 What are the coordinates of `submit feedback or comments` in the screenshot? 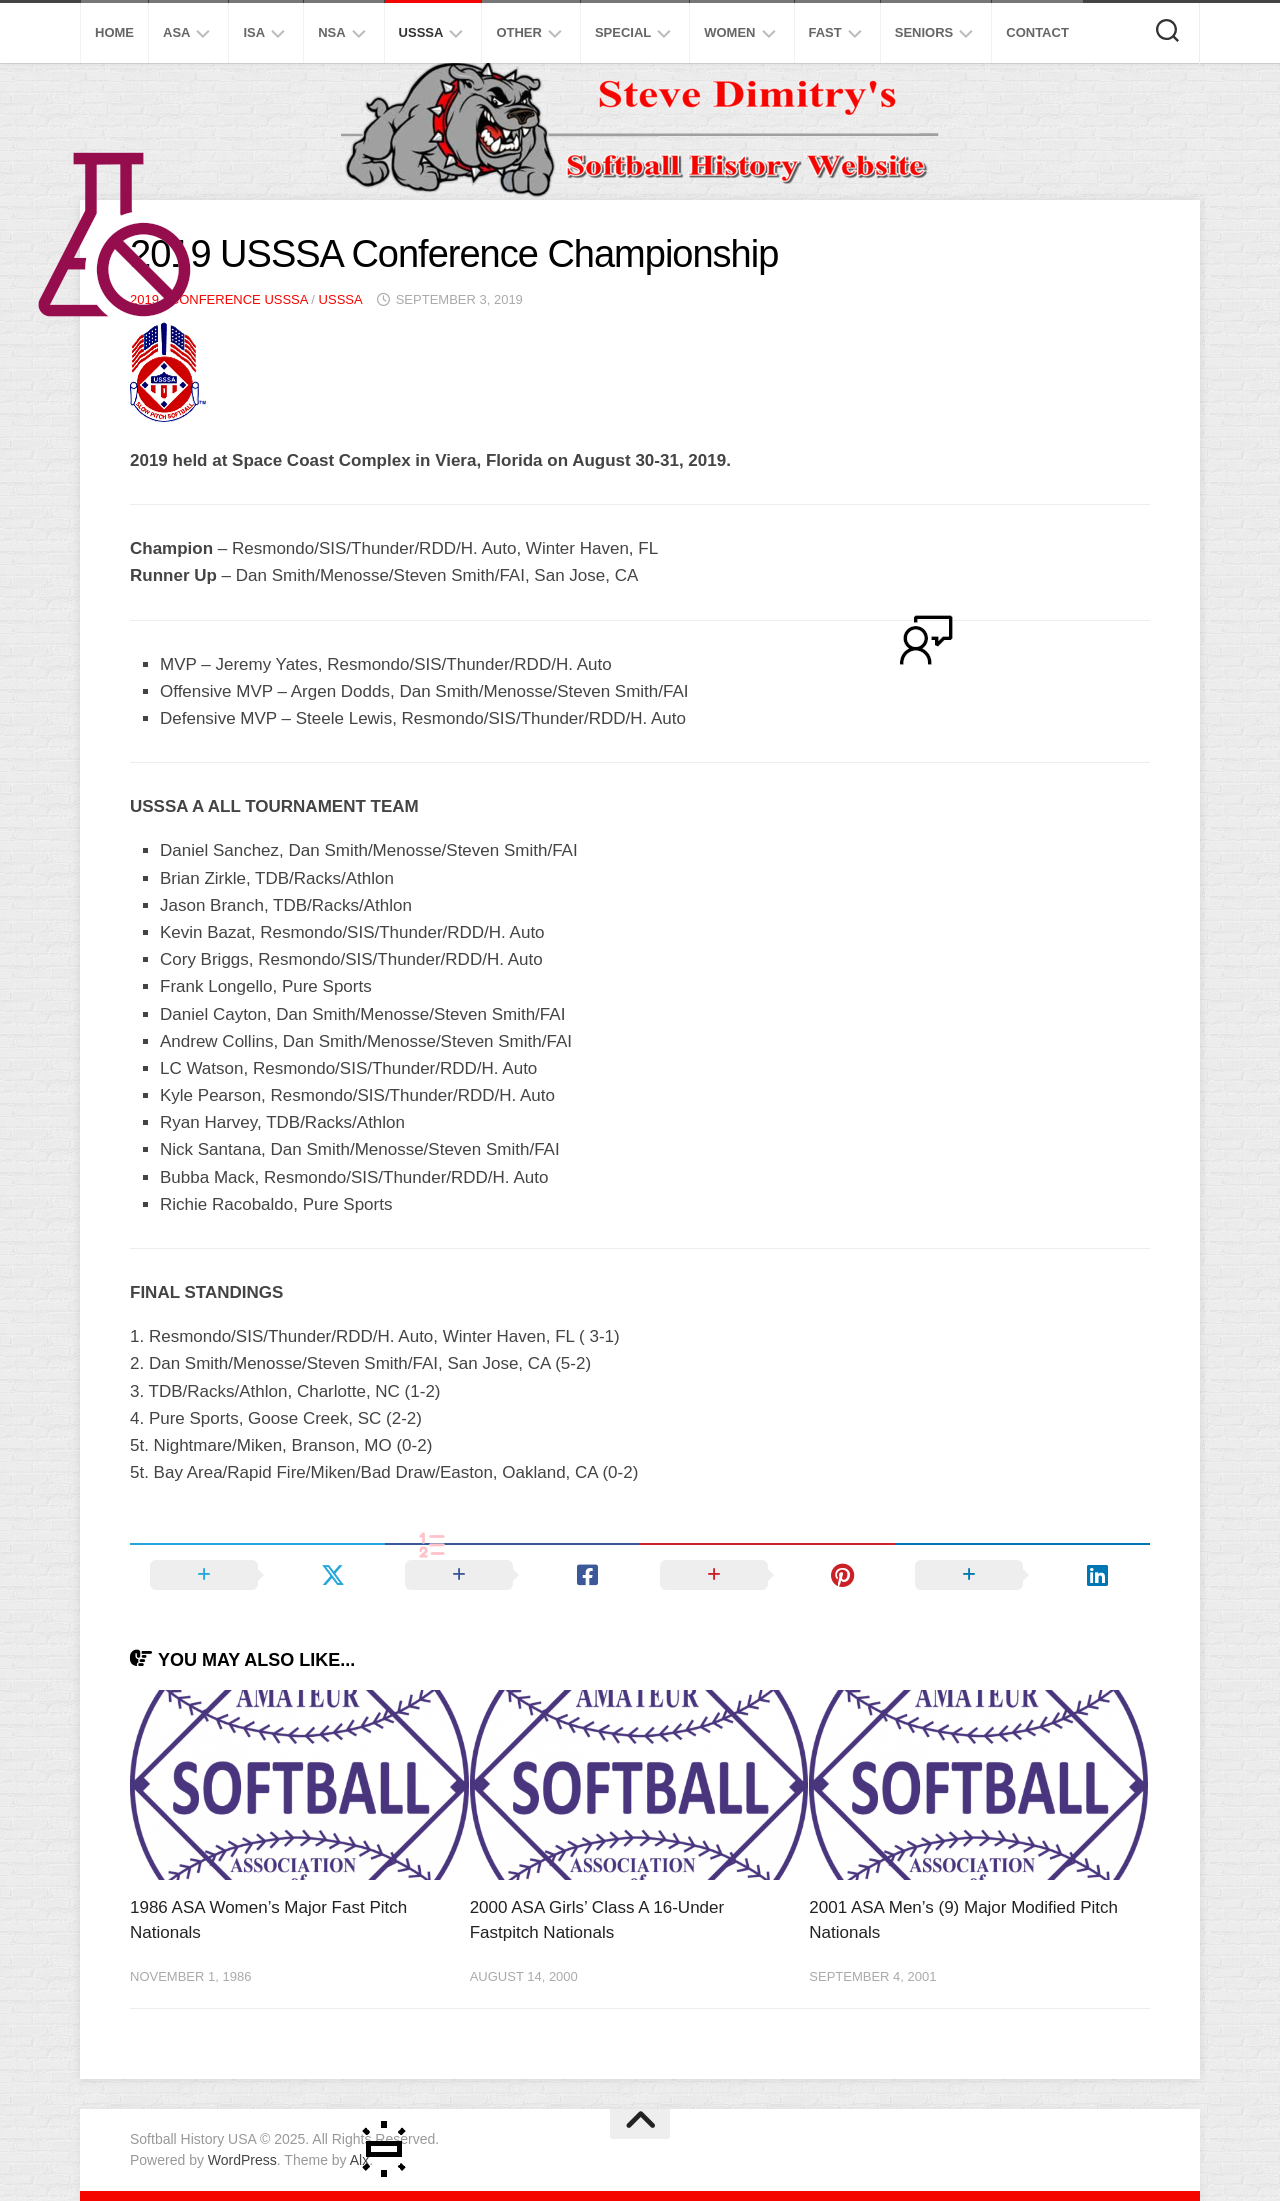 It's located at (928, 640).